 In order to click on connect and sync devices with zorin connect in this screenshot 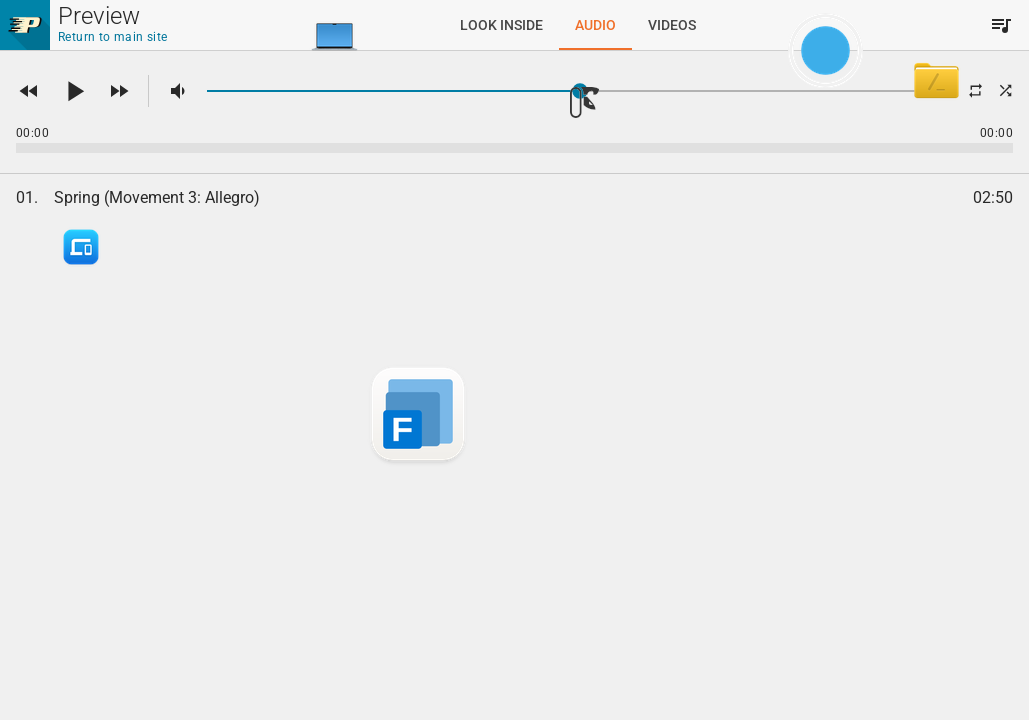, I will do `click(81, 247)`.